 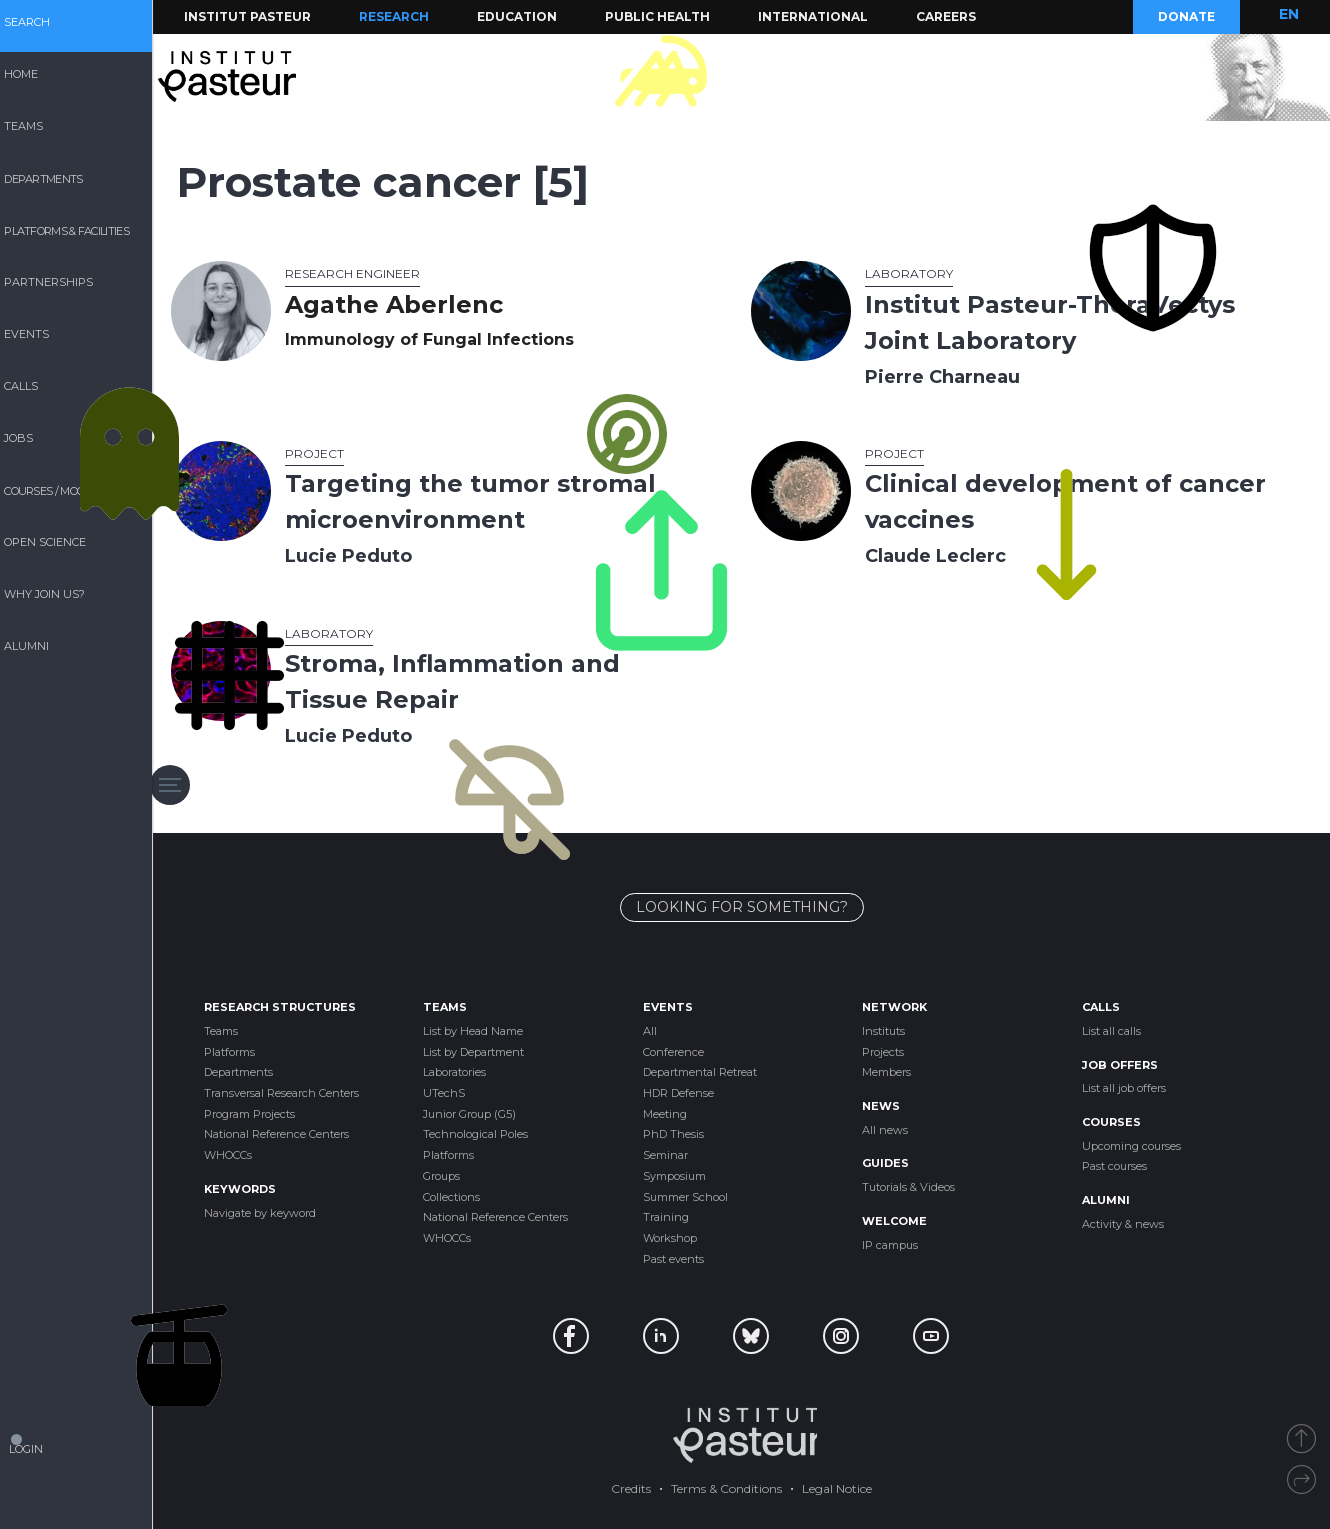 What do you see at coordinates (1066, 534) in the screenshot?
I see `move item down in a list` at bounding box center [1066, 534].